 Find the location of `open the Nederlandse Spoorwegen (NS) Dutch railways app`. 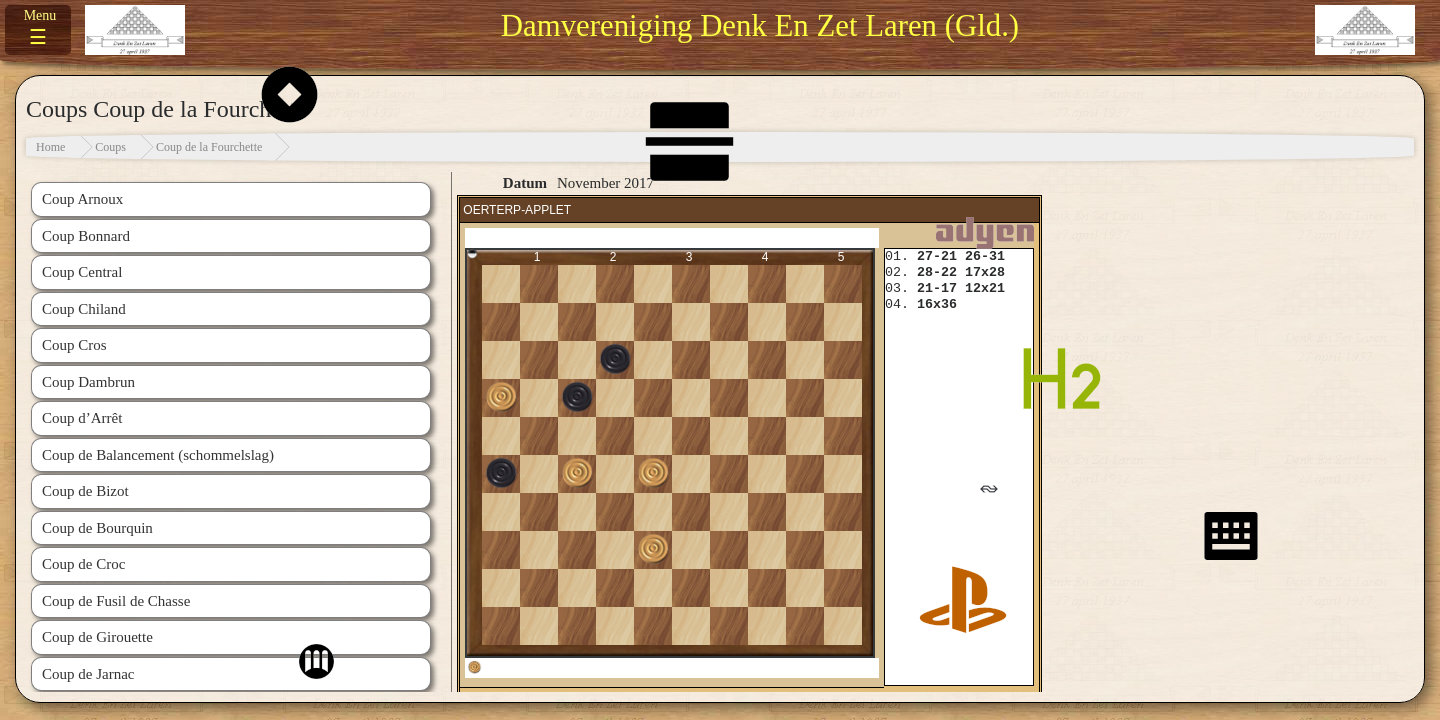

open the Nederlandse Spoorwegen (NS) Dutch railways app is located at coordinates (989, 489).